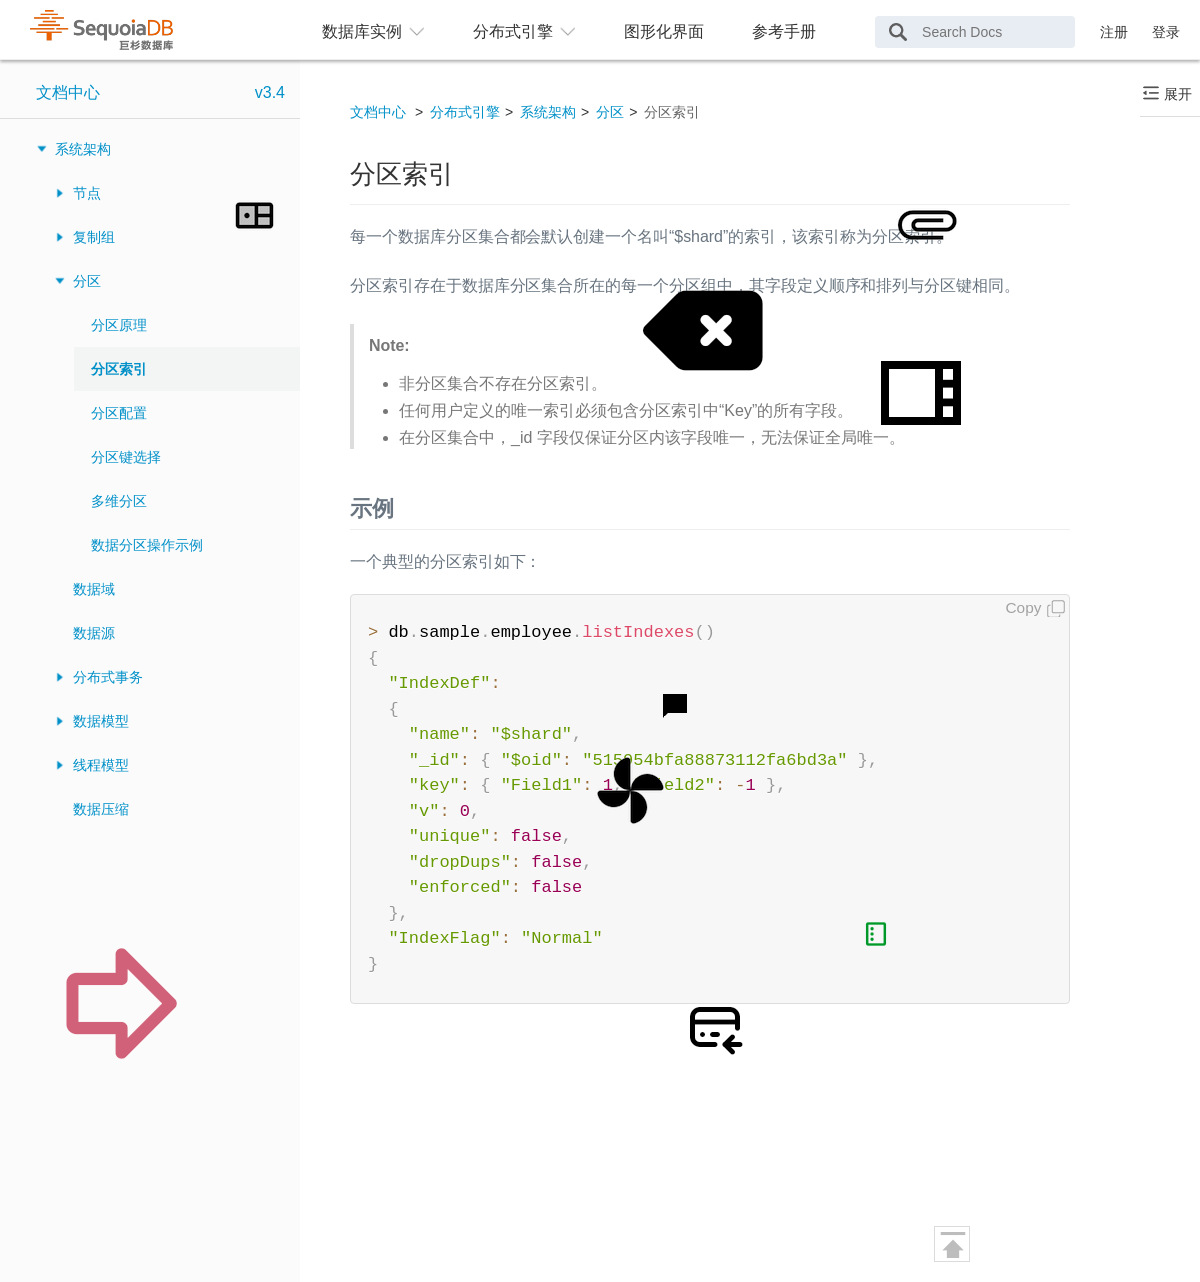  Describe the element at coordinates (715, 1027) in the screenshot. I see `request a refund to your card` at that location.